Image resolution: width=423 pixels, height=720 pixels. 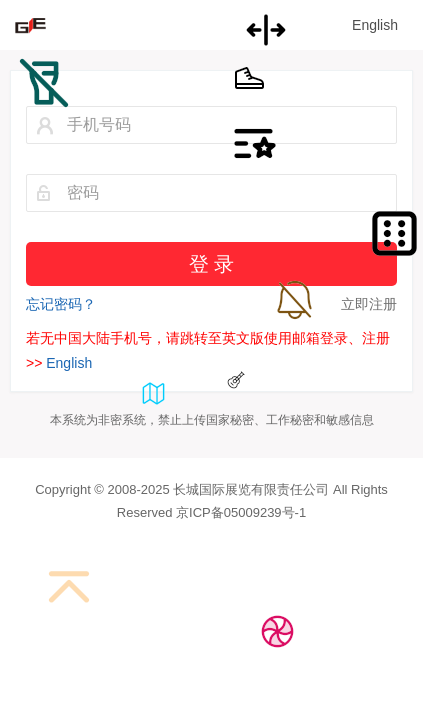 What do you see at coordinates (266, 30) in the screenshot?
I see `expand content horizontally` at bounding box center [266, 30].